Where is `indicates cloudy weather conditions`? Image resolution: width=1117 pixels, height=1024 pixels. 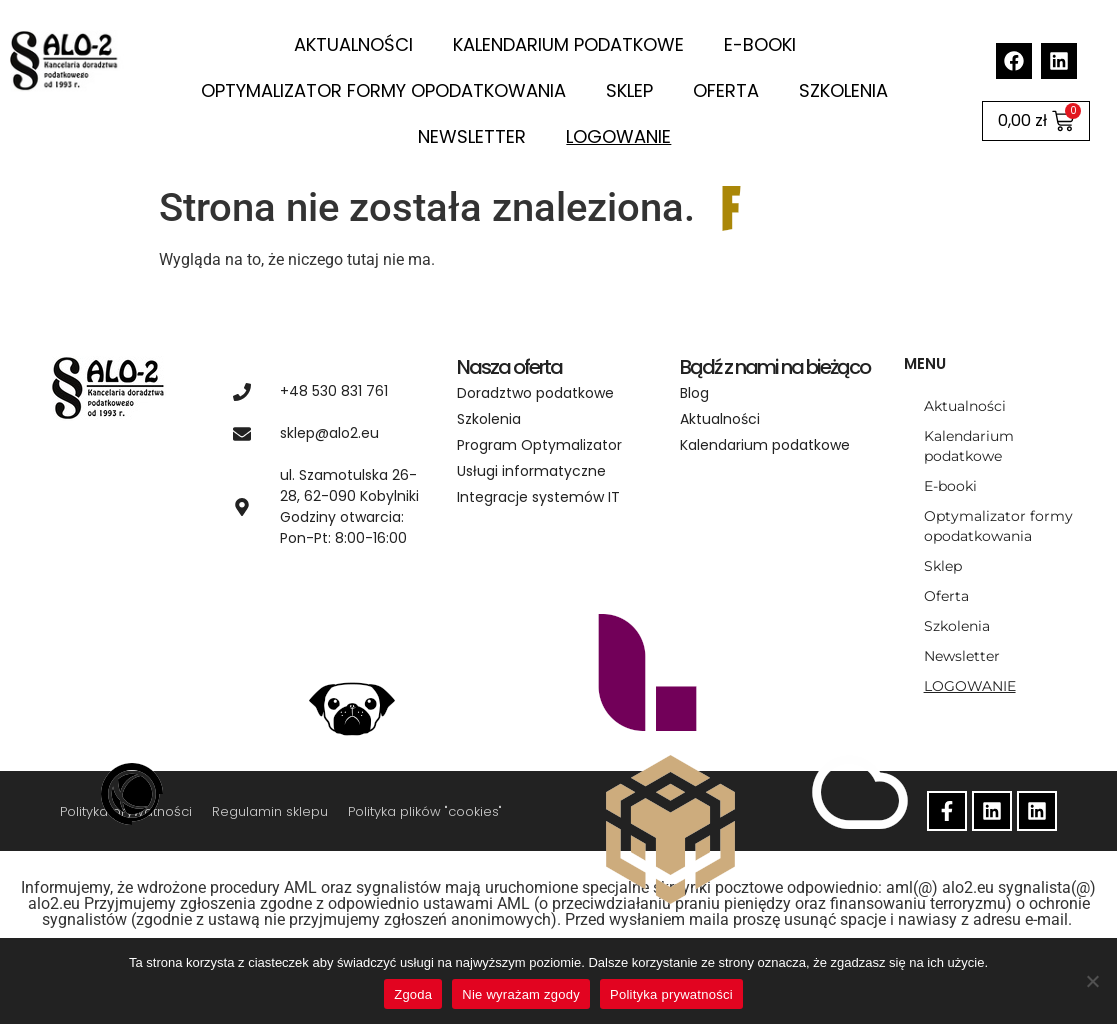 indicates cloudy weather conditions is located at coordinates (860, 790).